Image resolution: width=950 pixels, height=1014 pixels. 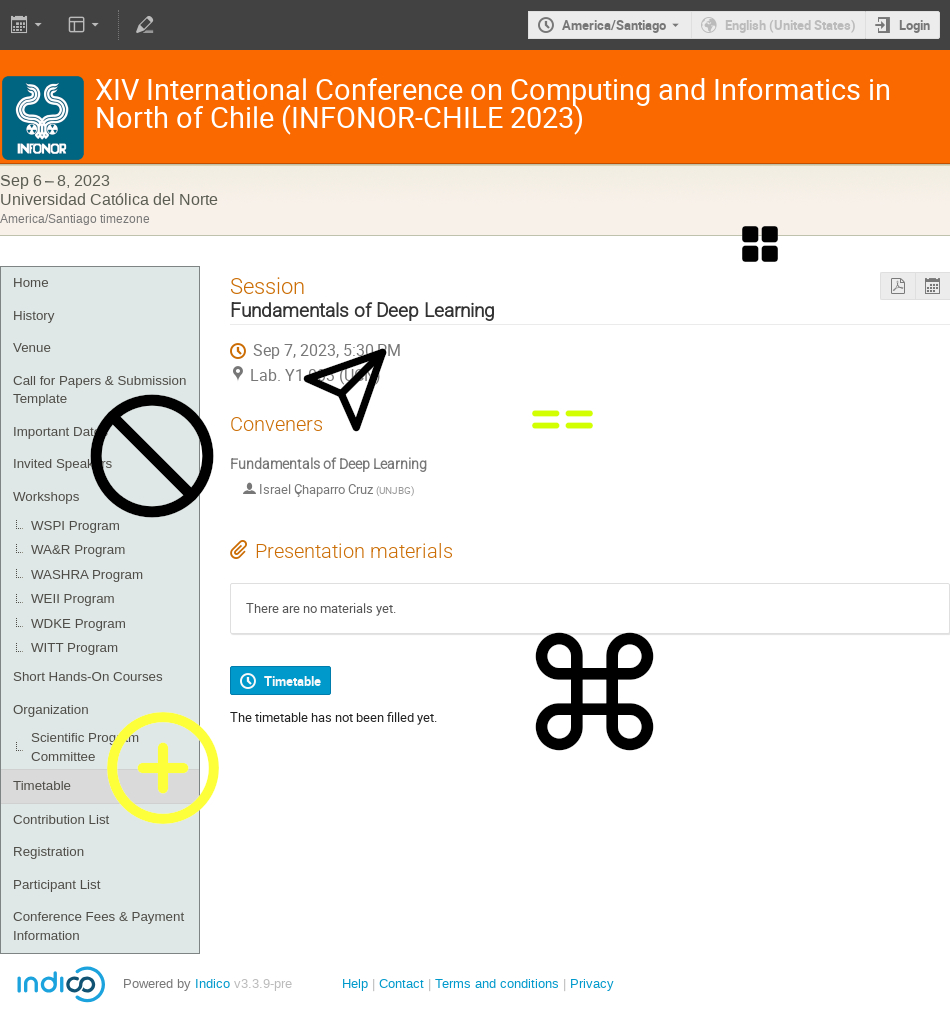 What do you see at coordinates (562, 419) in the screenshot?
I see `indicates equality or comparison between values` at bounding box center [562, 419].